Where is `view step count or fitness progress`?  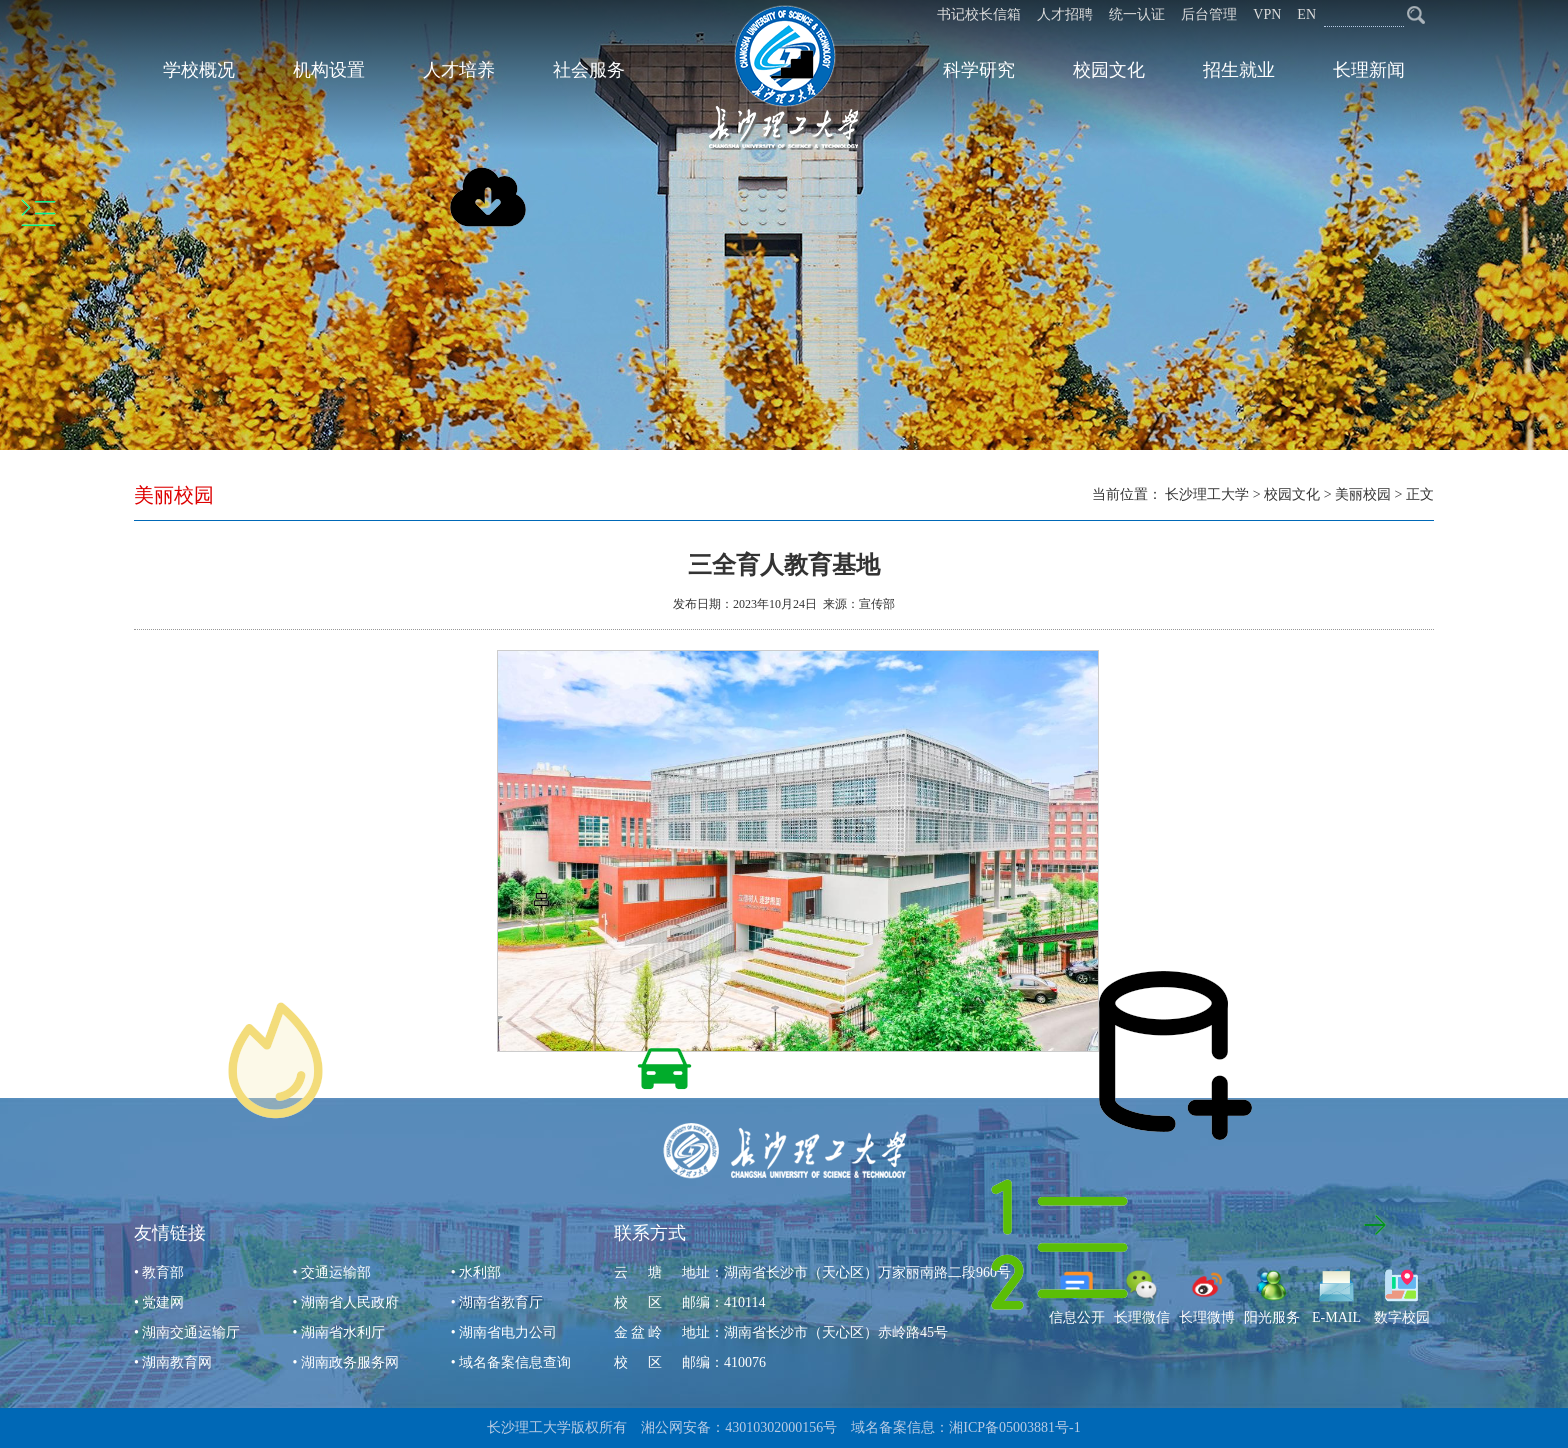 view step count or fitness progress is located at coordinates (793, 64).